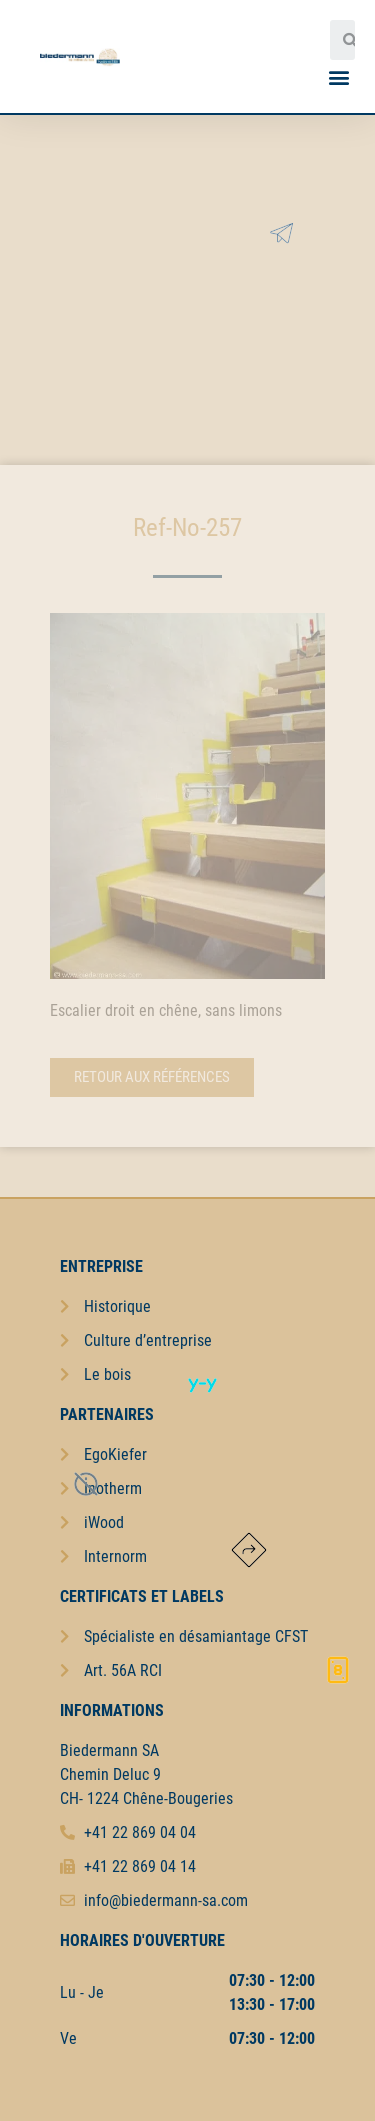 Image resolution: width=375 pixels, height=2121 pixels. What do you see at coordinates (249, 1550) in the screenshot?
I see `indicates a turn or direction change ahead` at bounding box center [249, 1550].